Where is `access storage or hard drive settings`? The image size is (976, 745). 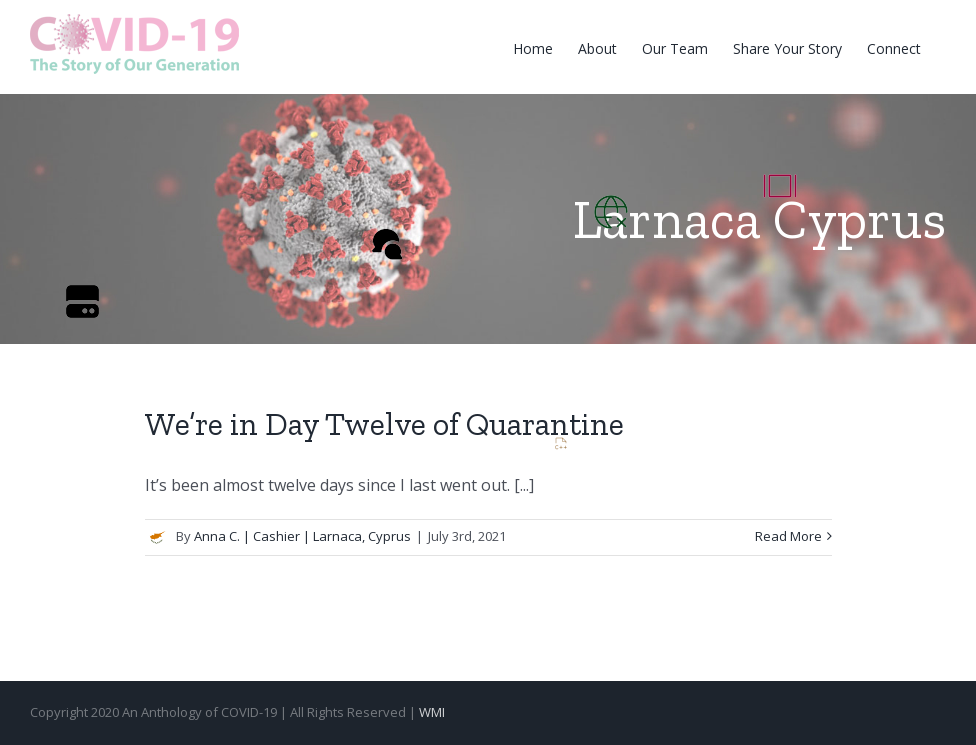 access storage or hard drive settings is located at coordinates (82, 301).